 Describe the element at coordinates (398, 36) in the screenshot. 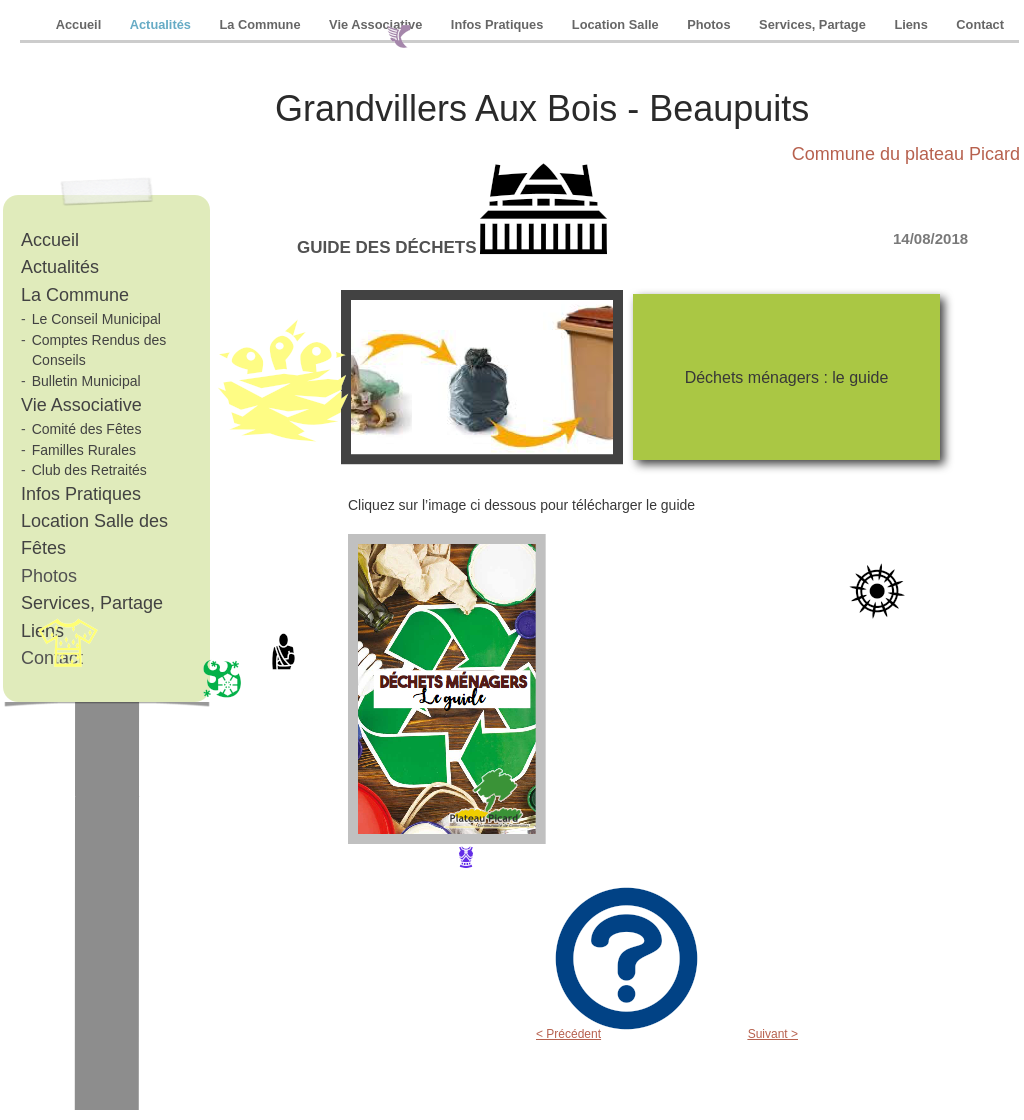

I see `indicates speed boost or agility power-up` at that location.